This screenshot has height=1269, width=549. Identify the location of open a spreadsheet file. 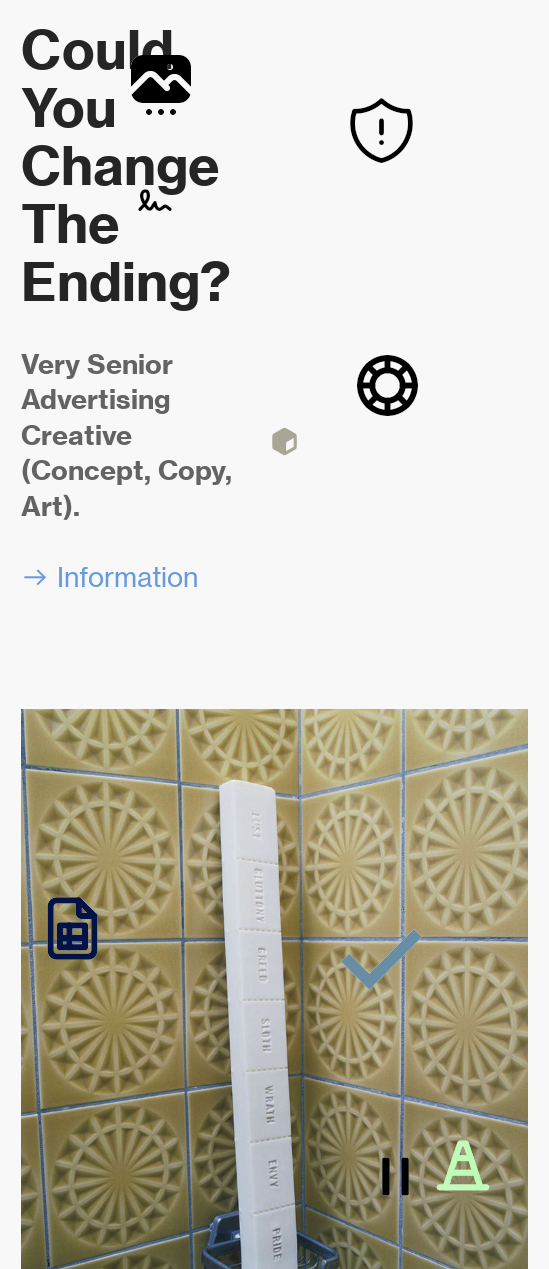
(72, 928).